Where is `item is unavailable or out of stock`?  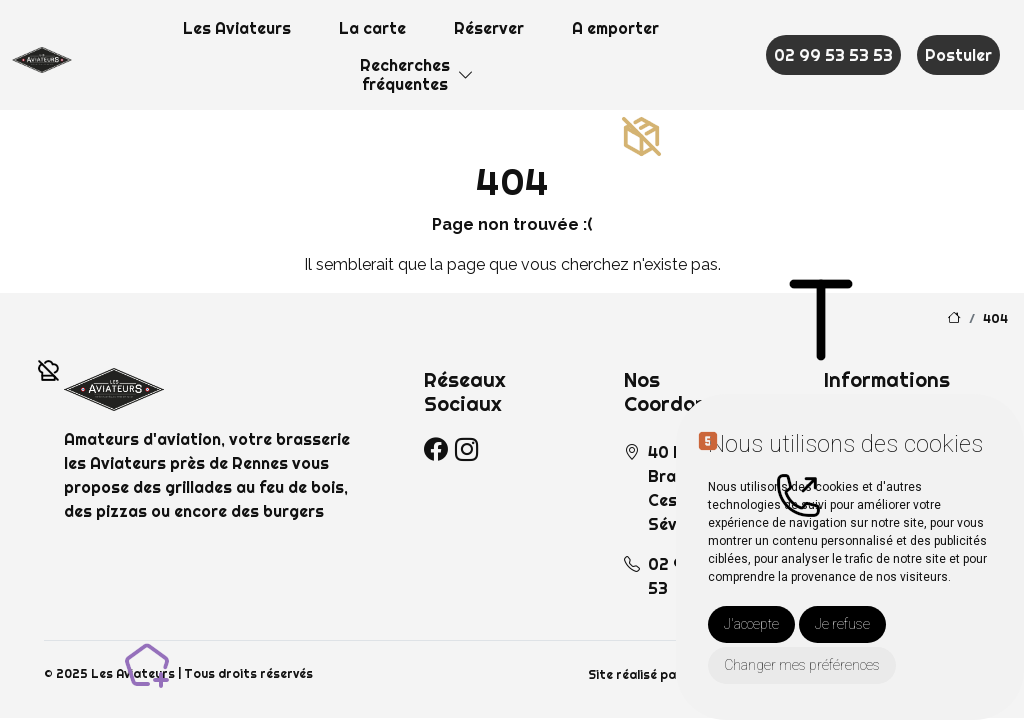
item is unavailable or out of stock is located at coordinates (641, 136).